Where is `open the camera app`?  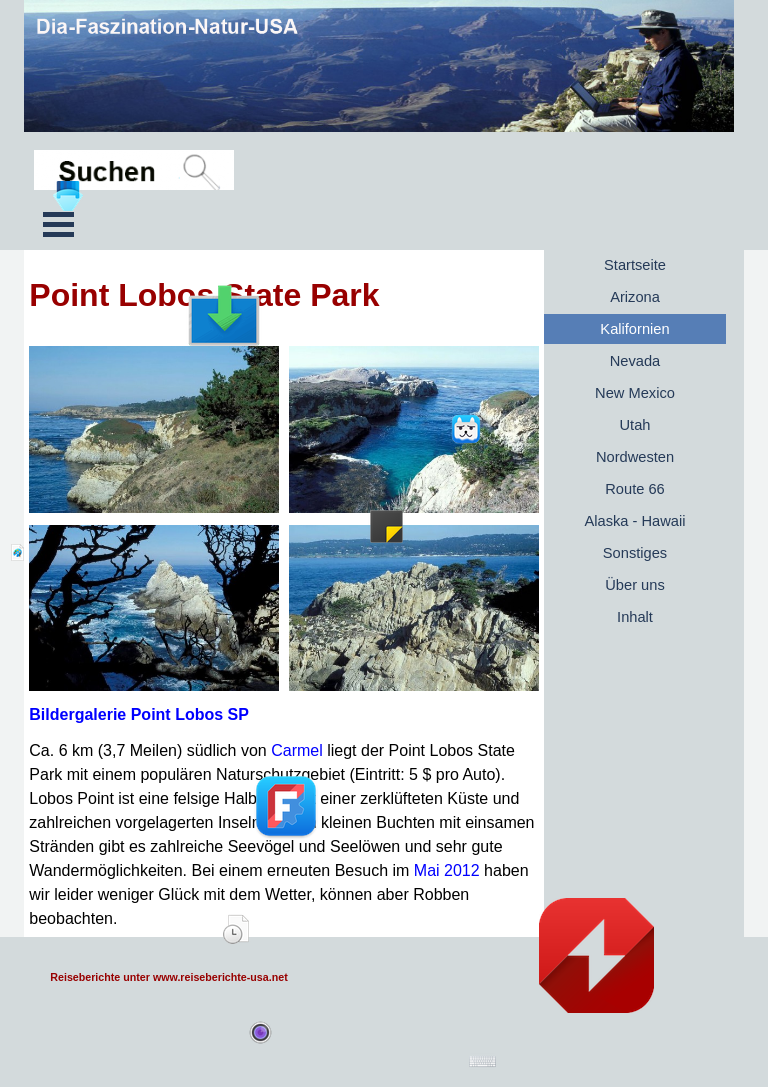
open the camera app is located at coordinates (260, 1032).